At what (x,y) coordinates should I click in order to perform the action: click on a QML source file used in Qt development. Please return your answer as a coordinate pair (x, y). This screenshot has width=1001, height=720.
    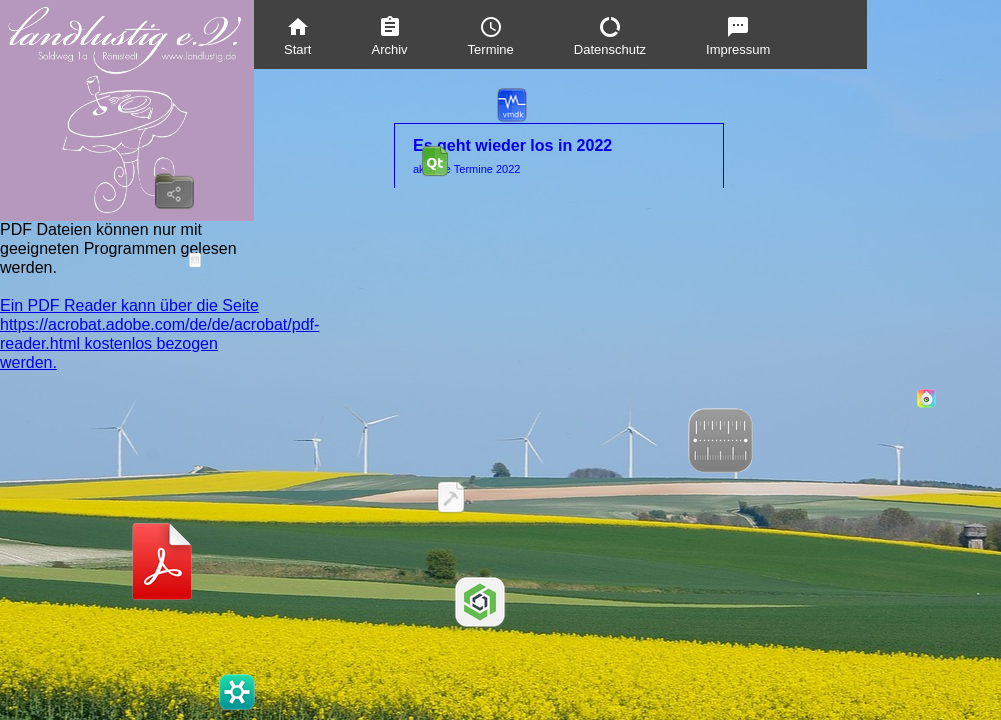
    Looking at the image, I should click on (435, 161).